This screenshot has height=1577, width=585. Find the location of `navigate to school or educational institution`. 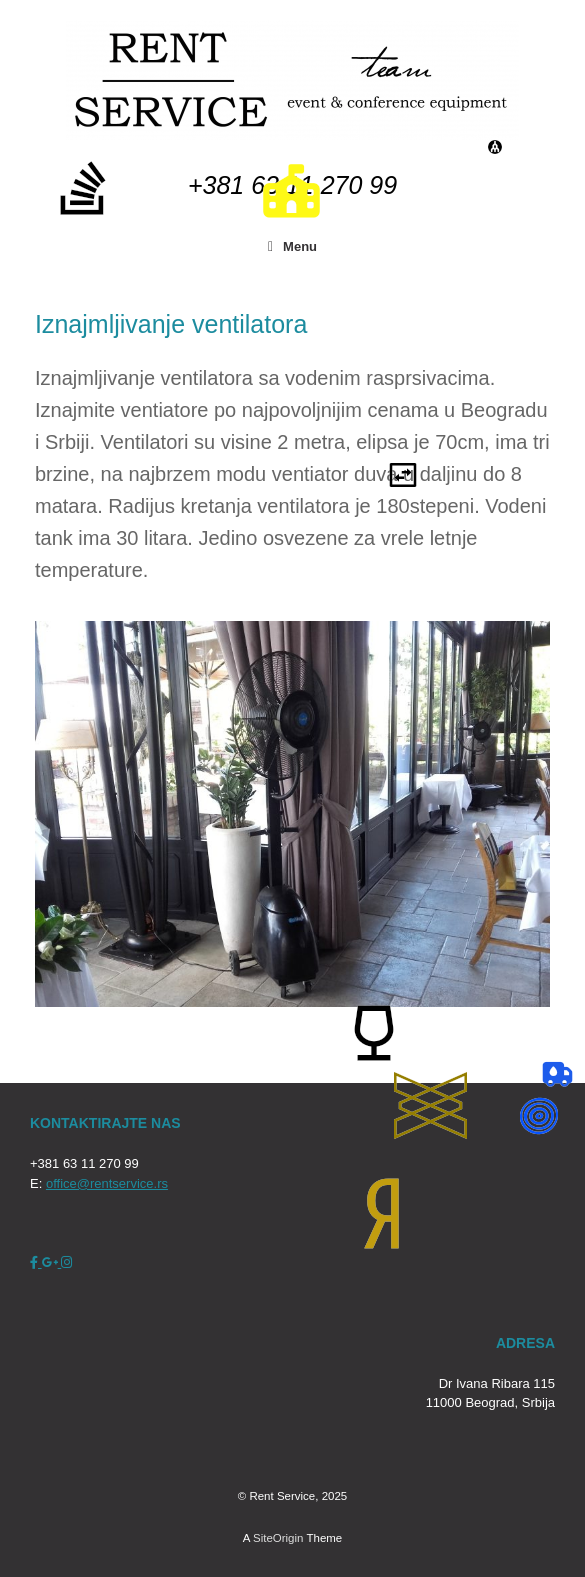

navigate to school or educational institution is located at coordinates (291, 192).